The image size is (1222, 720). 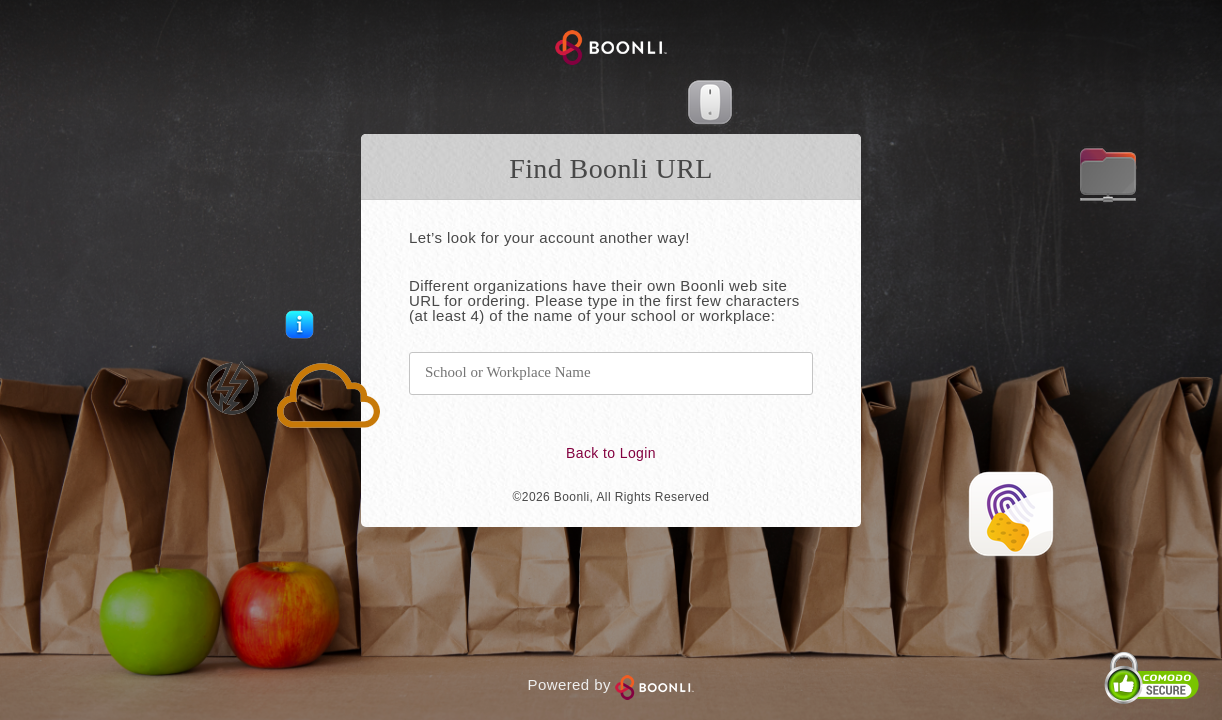 What do you see at coordinates (299, 324) in the screenshot?
I see `open ibus input method settings` at bounding box center [299, 324].